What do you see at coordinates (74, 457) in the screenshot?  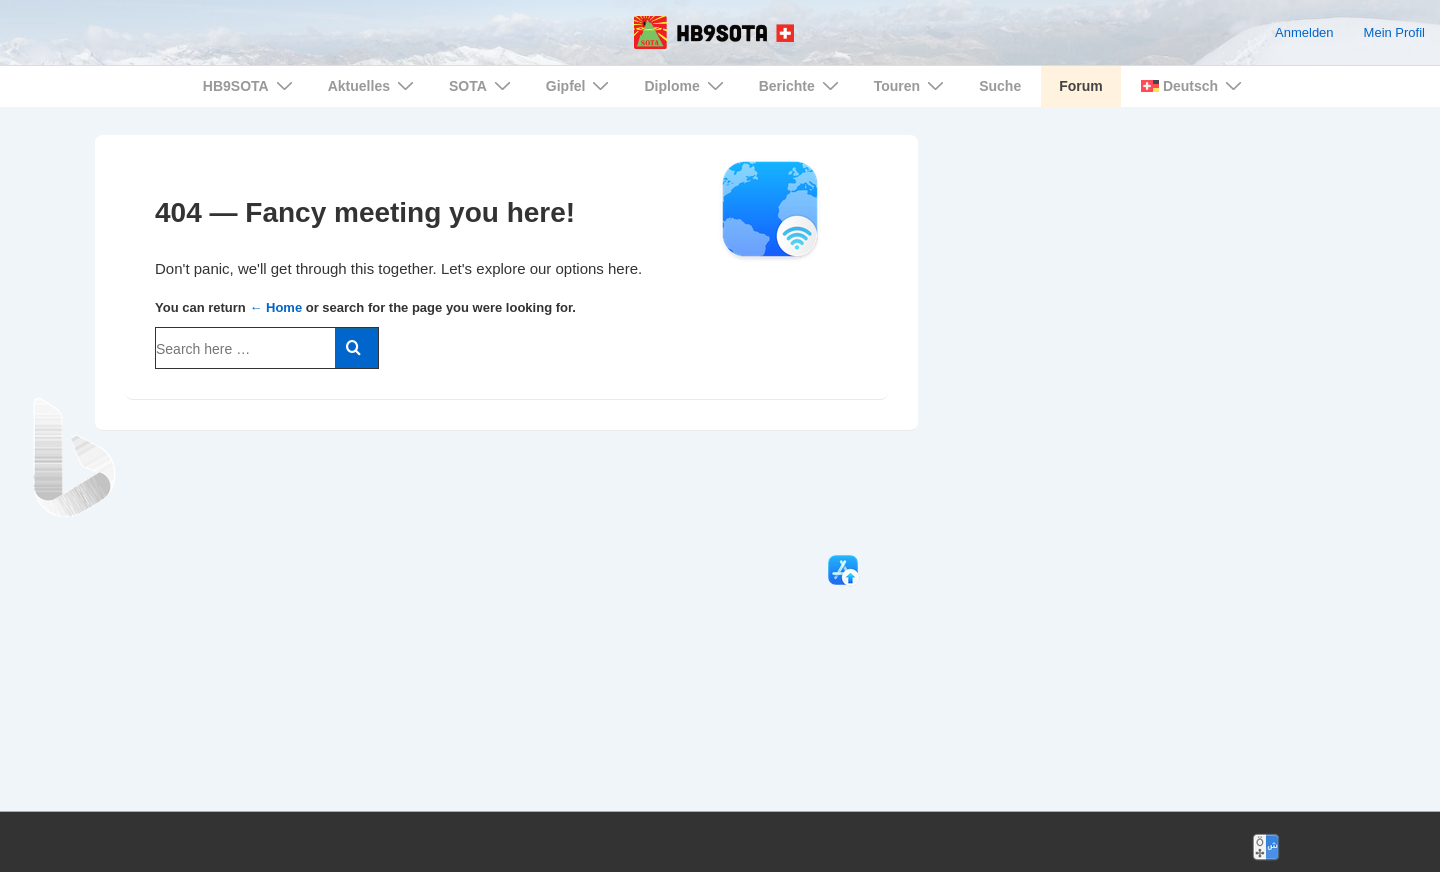 I see `open microsoft bing search app` at bounding box center [74, 457].